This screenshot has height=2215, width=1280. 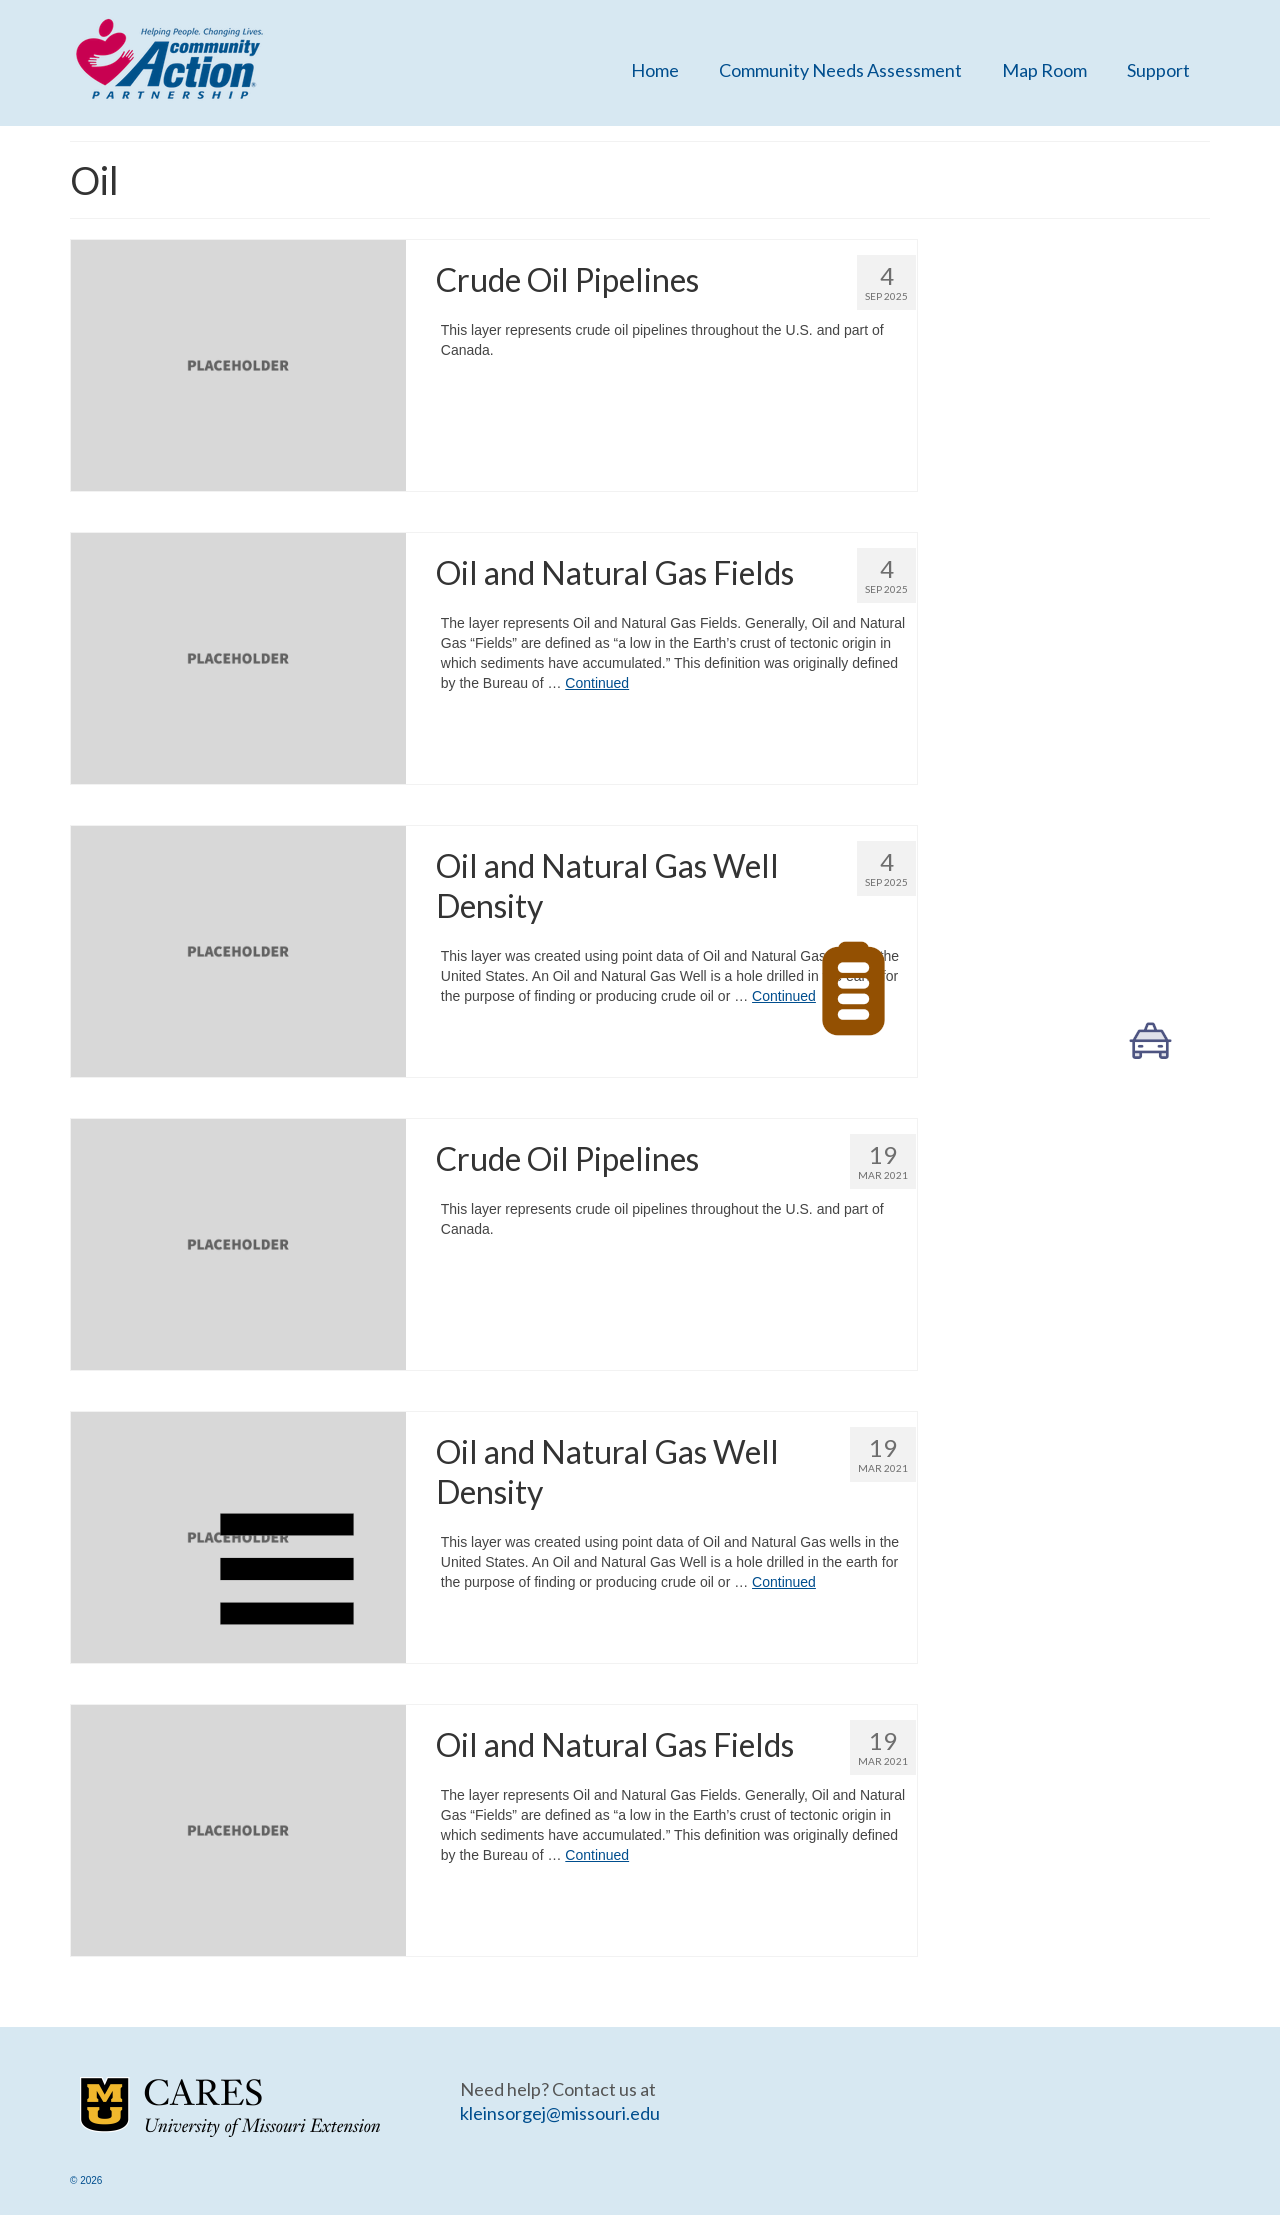 What do you see at coordinates (853, 988) in the screenshot?
I see `indicates full or high battery level` at bounding box center [853, 988].